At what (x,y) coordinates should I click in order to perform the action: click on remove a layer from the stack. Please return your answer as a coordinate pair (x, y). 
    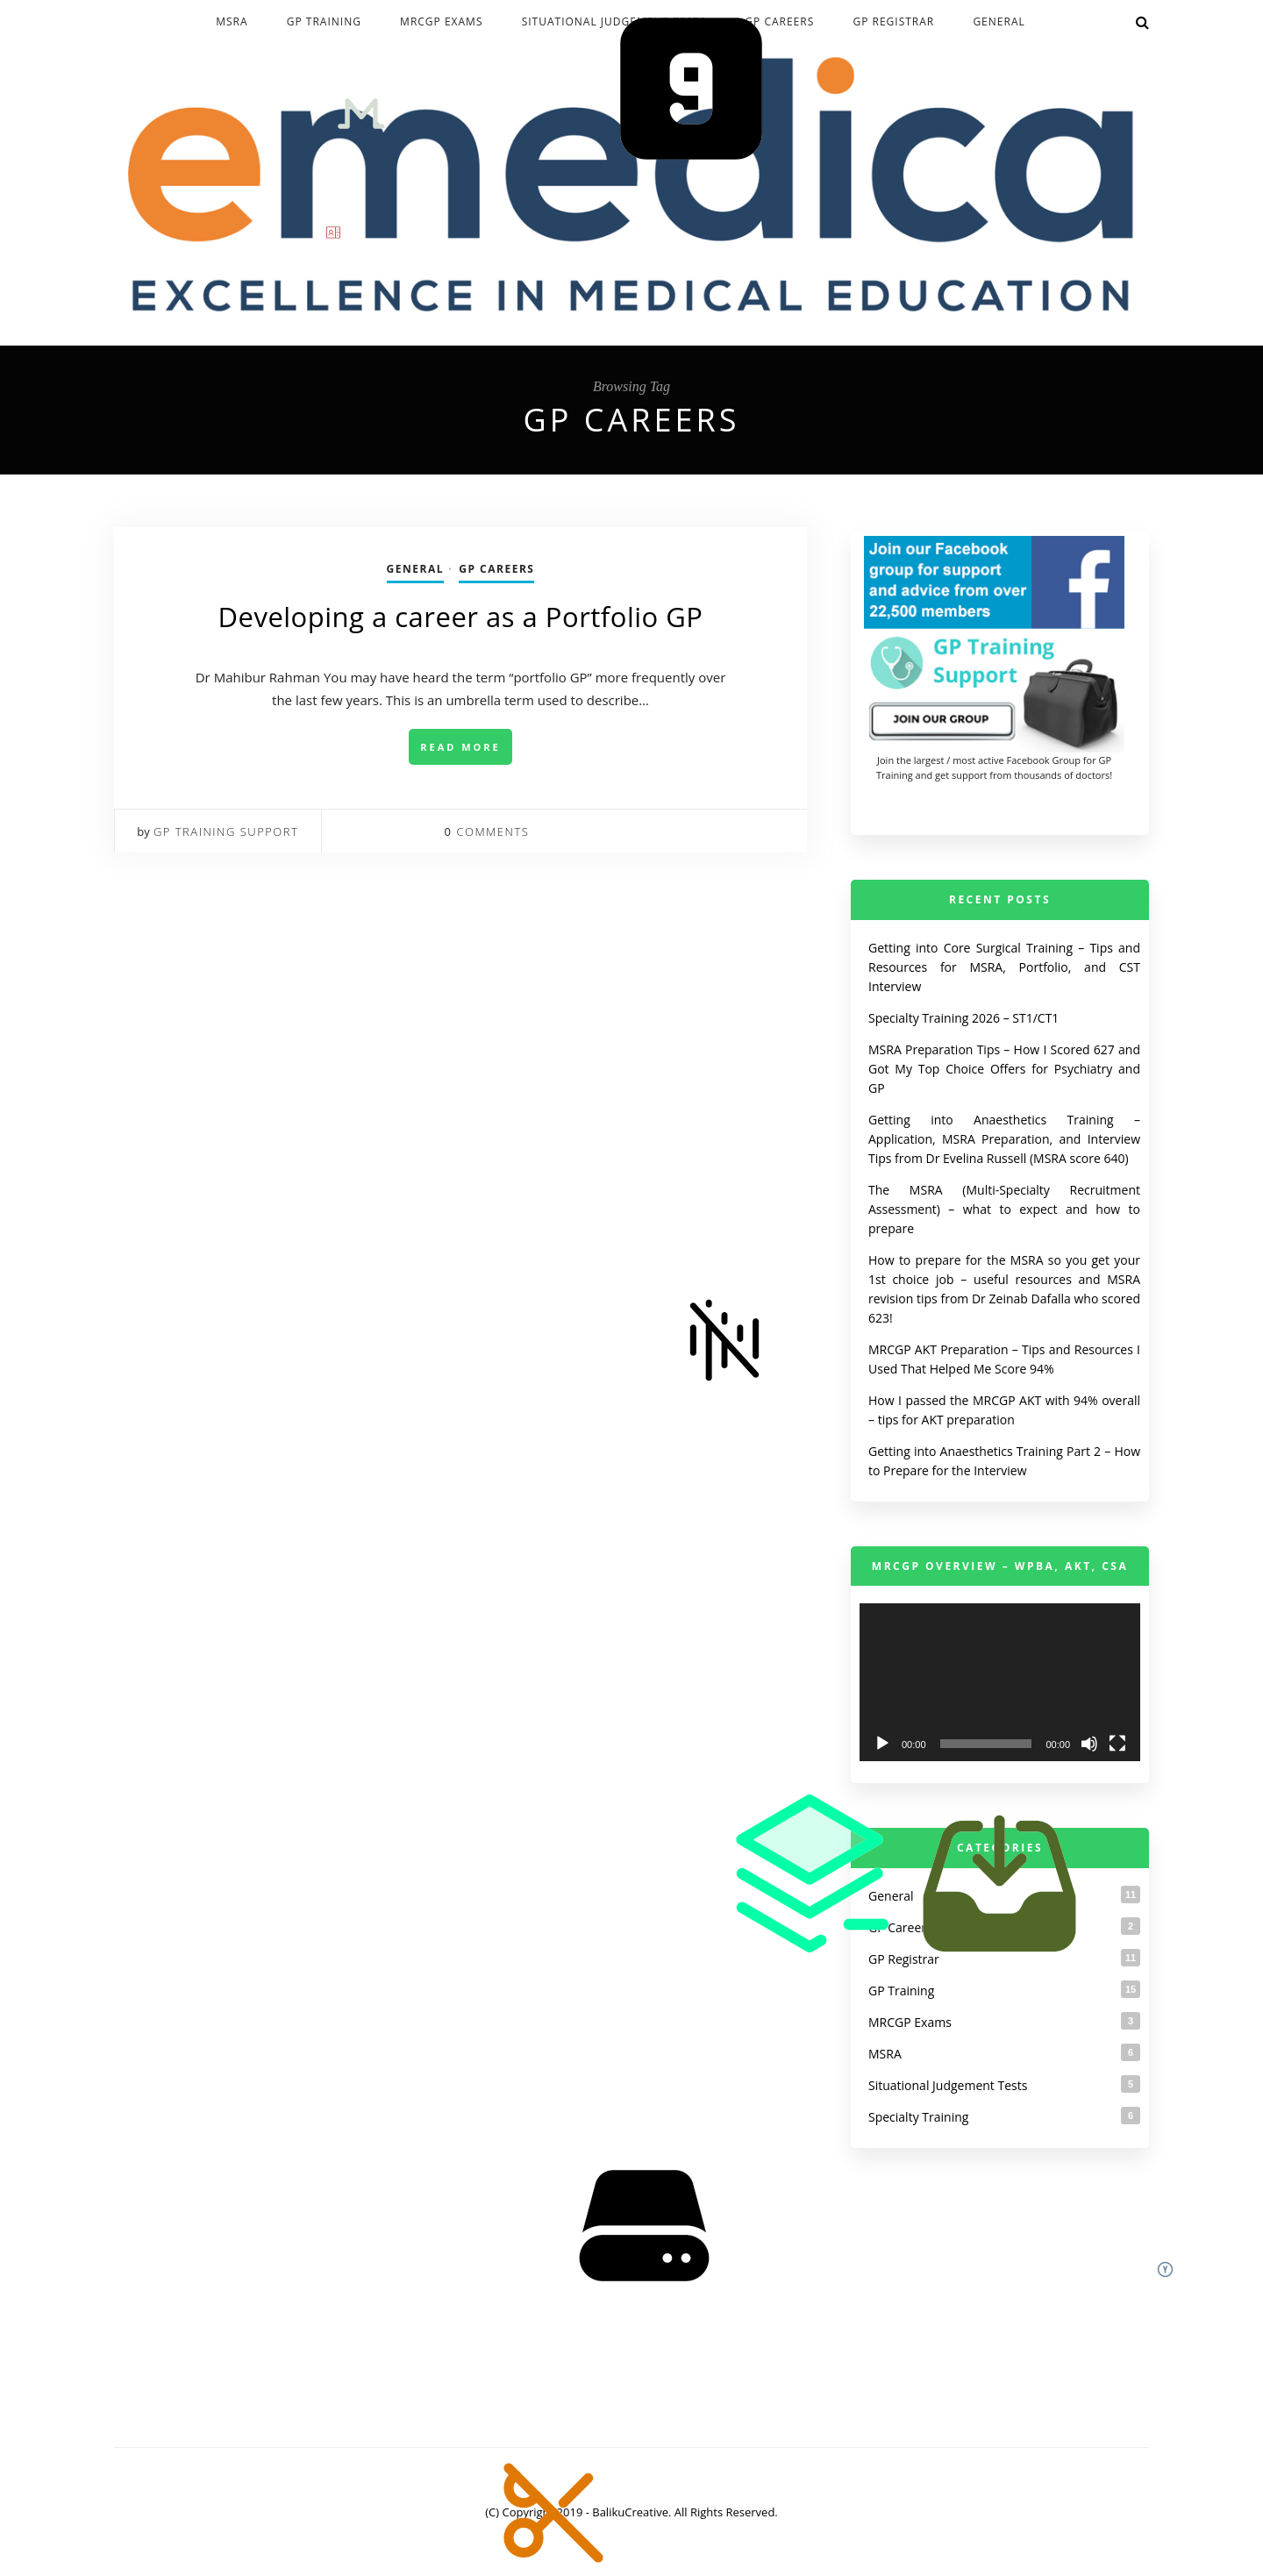
    Looking at the image, I should click on (810, 1873).